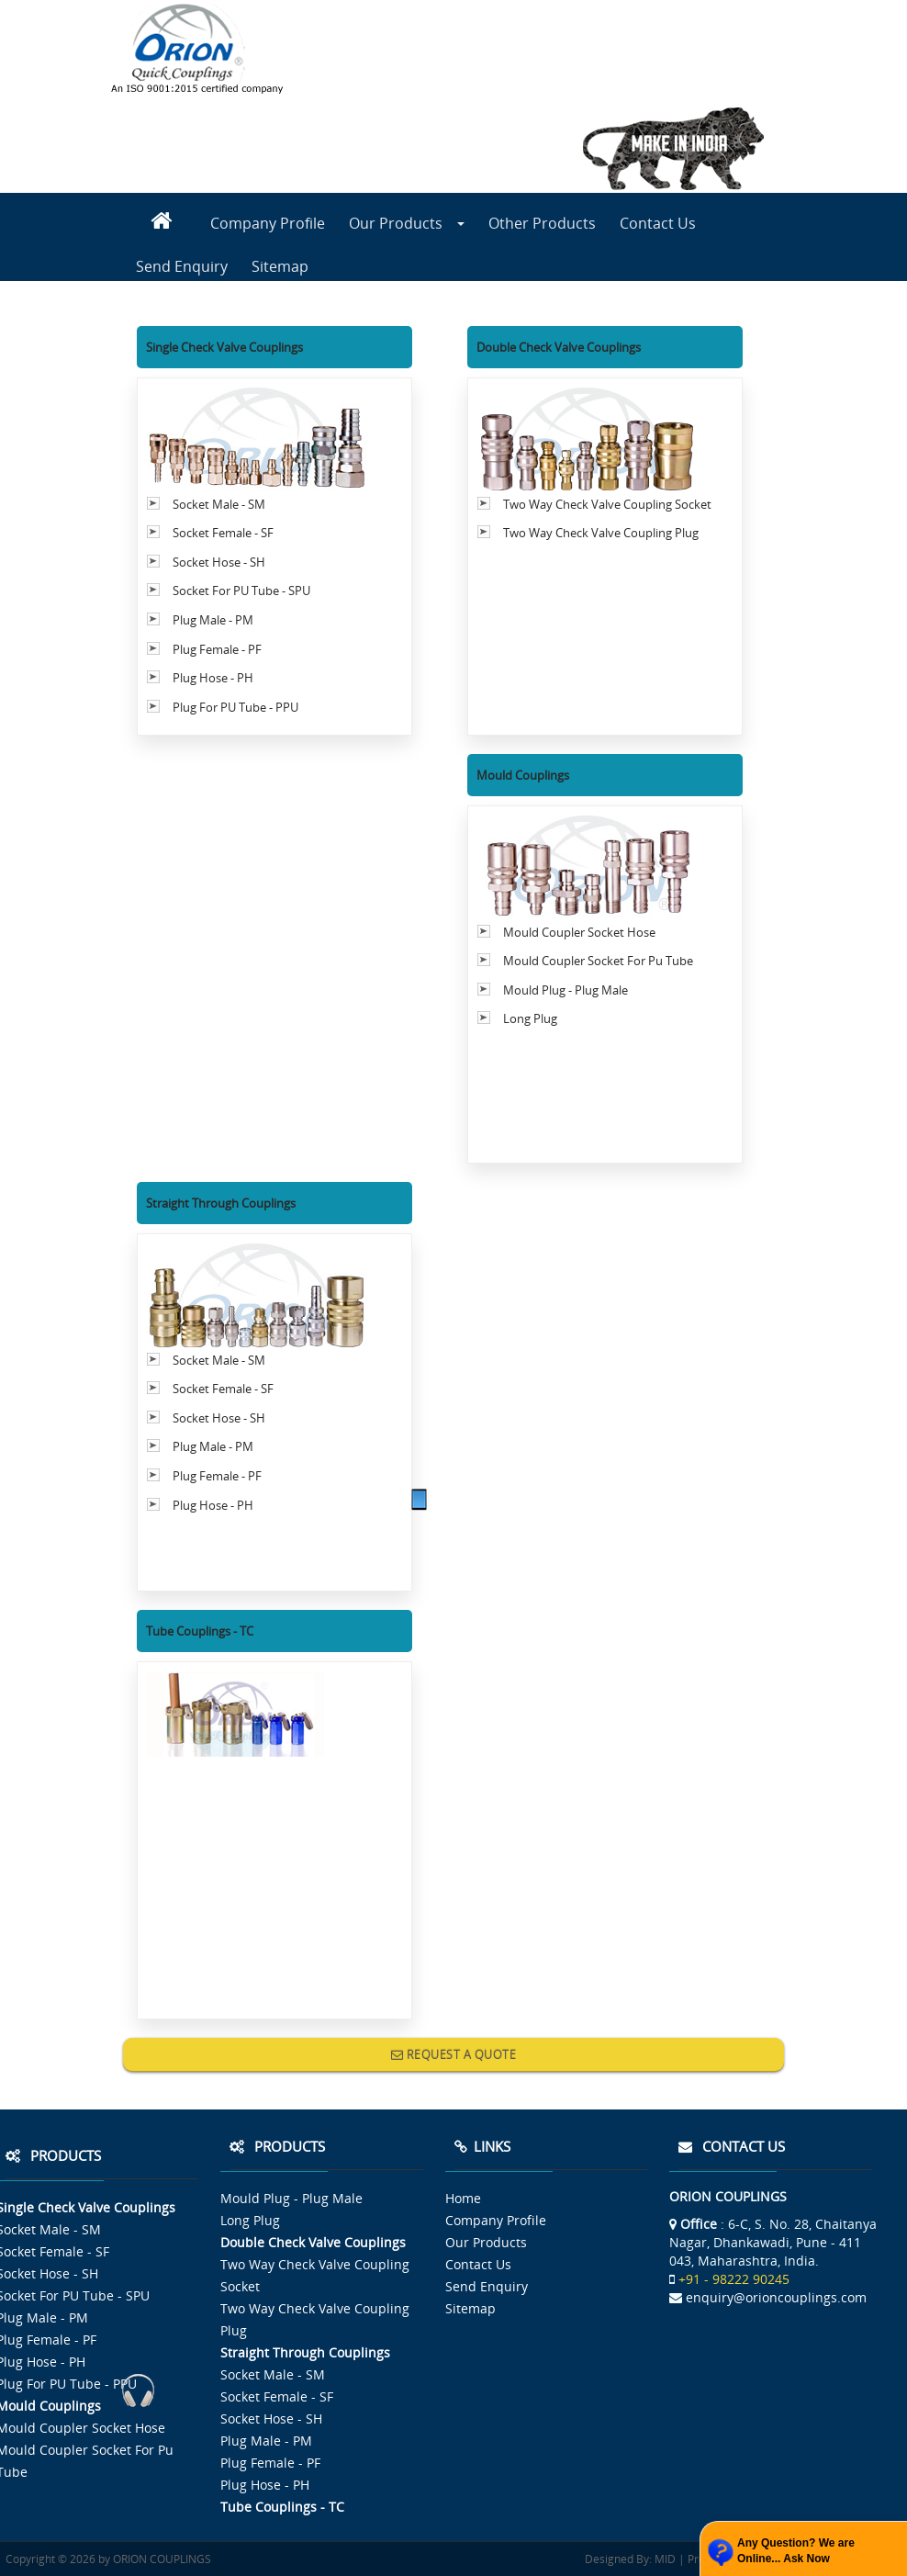 This screenshot has width=907, height=2576. What do you see at coordinates (419, 1499) in the screenshot?
I see `iPad Air 2 device icon` at bounding box center [419, 1499].